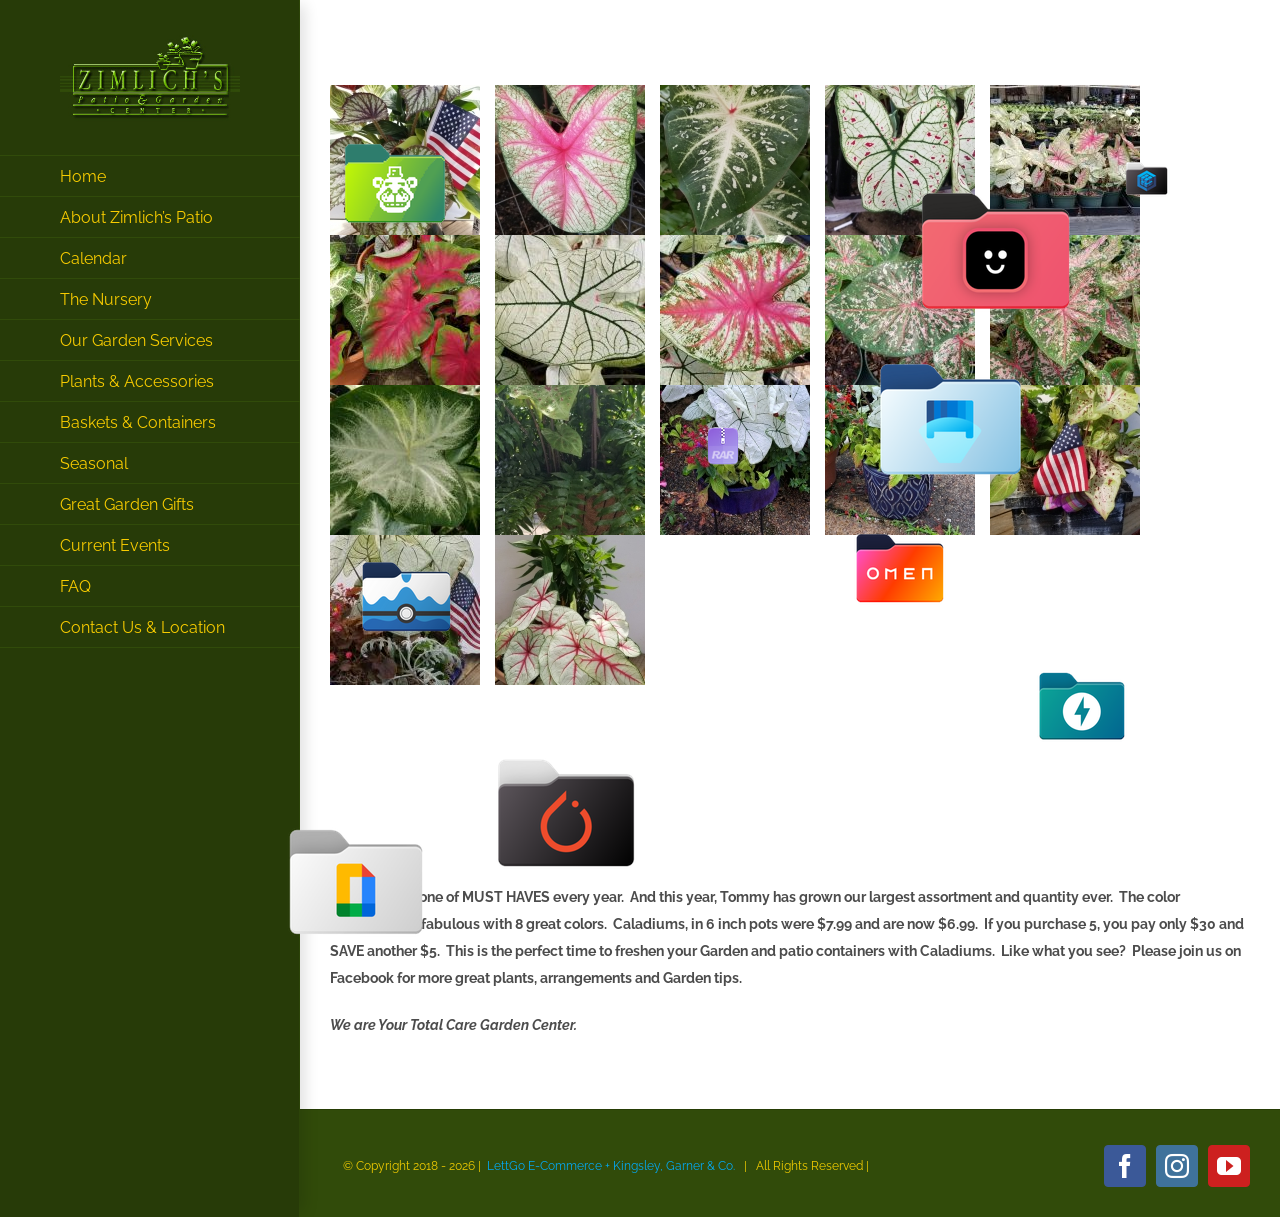 This screenshot has height=1217, width=1280. What do you see at coordinates (995, 255) in the screenshot?
I see `open adobe creative cloud files folder` at bounding box center [995, 255].